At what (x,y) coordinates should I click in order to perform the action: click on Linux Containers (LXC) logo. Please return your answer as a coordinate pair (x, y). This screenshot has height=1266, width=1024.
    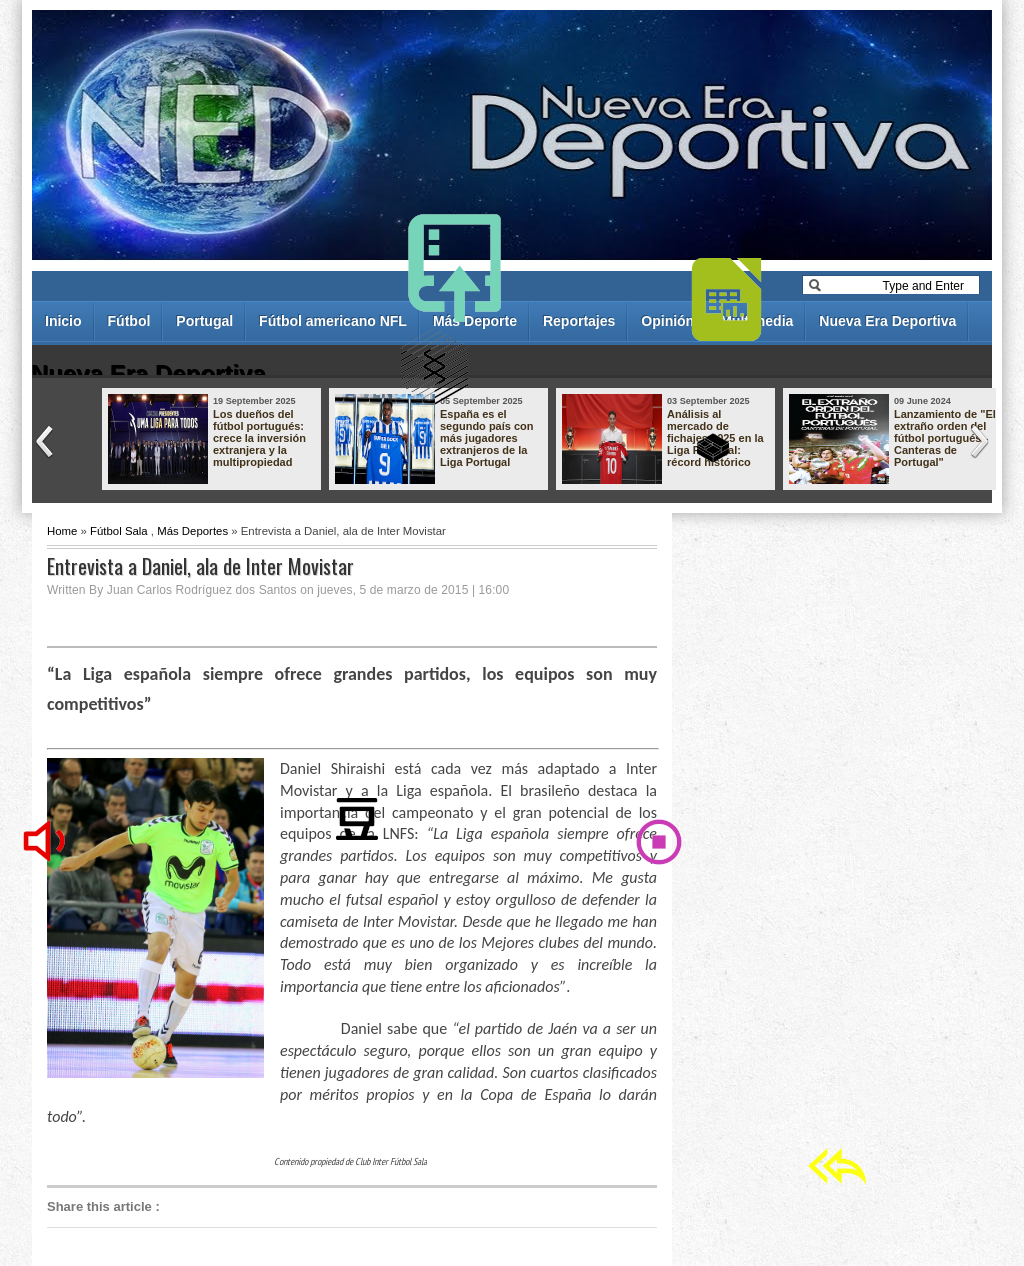
    Looking at the image, I should click on (713, 448).